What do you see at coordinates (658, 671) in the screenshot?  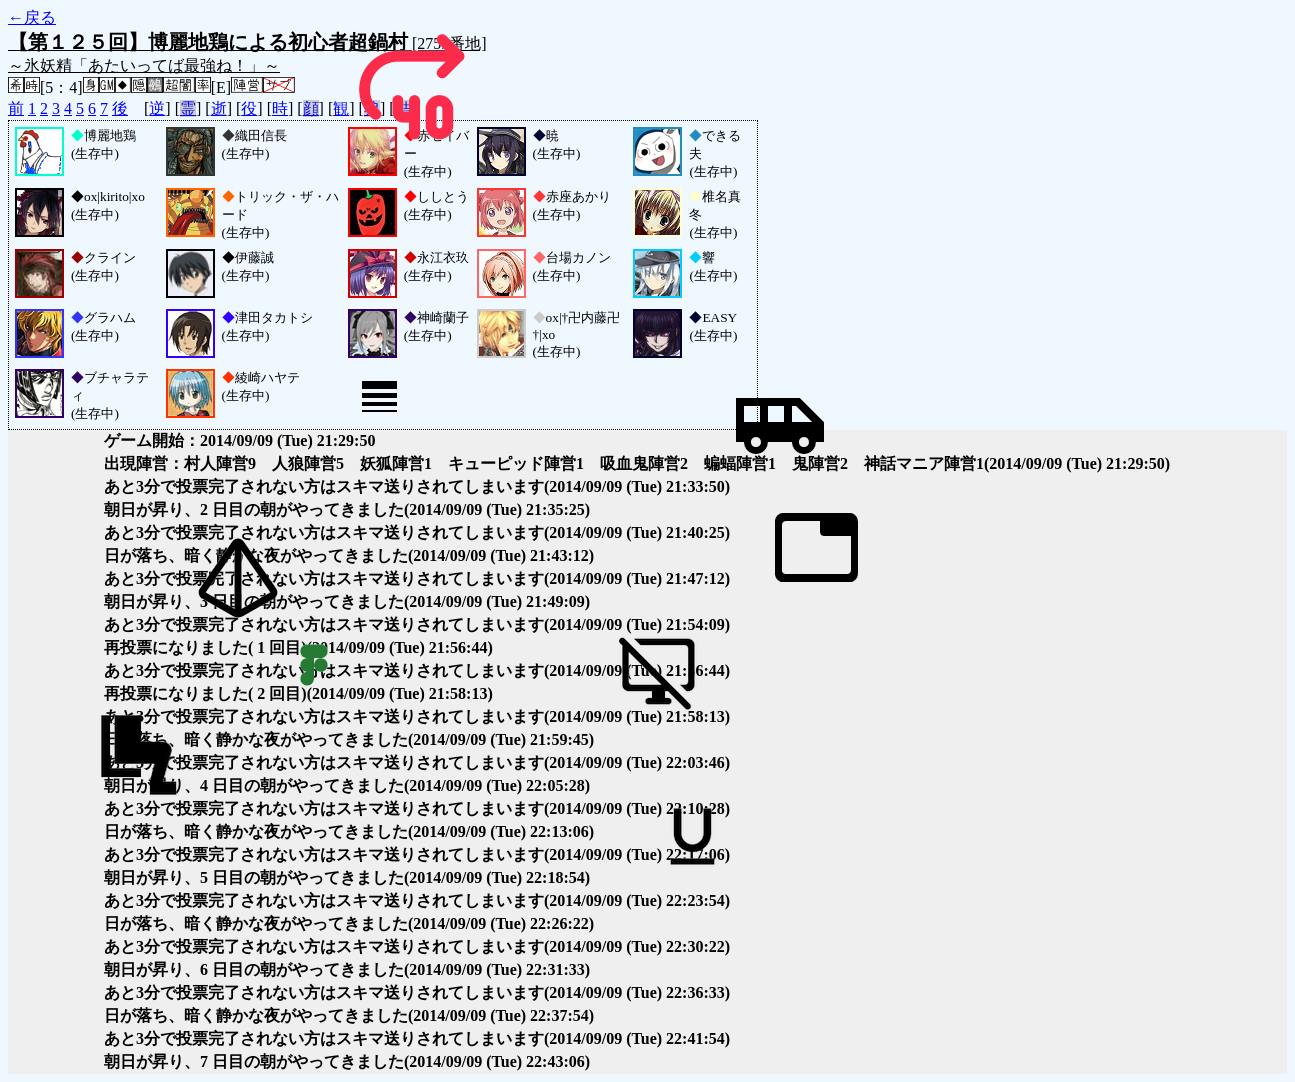 I see `desktop access is disabled or unavailable` at bounding box center [658, 671].